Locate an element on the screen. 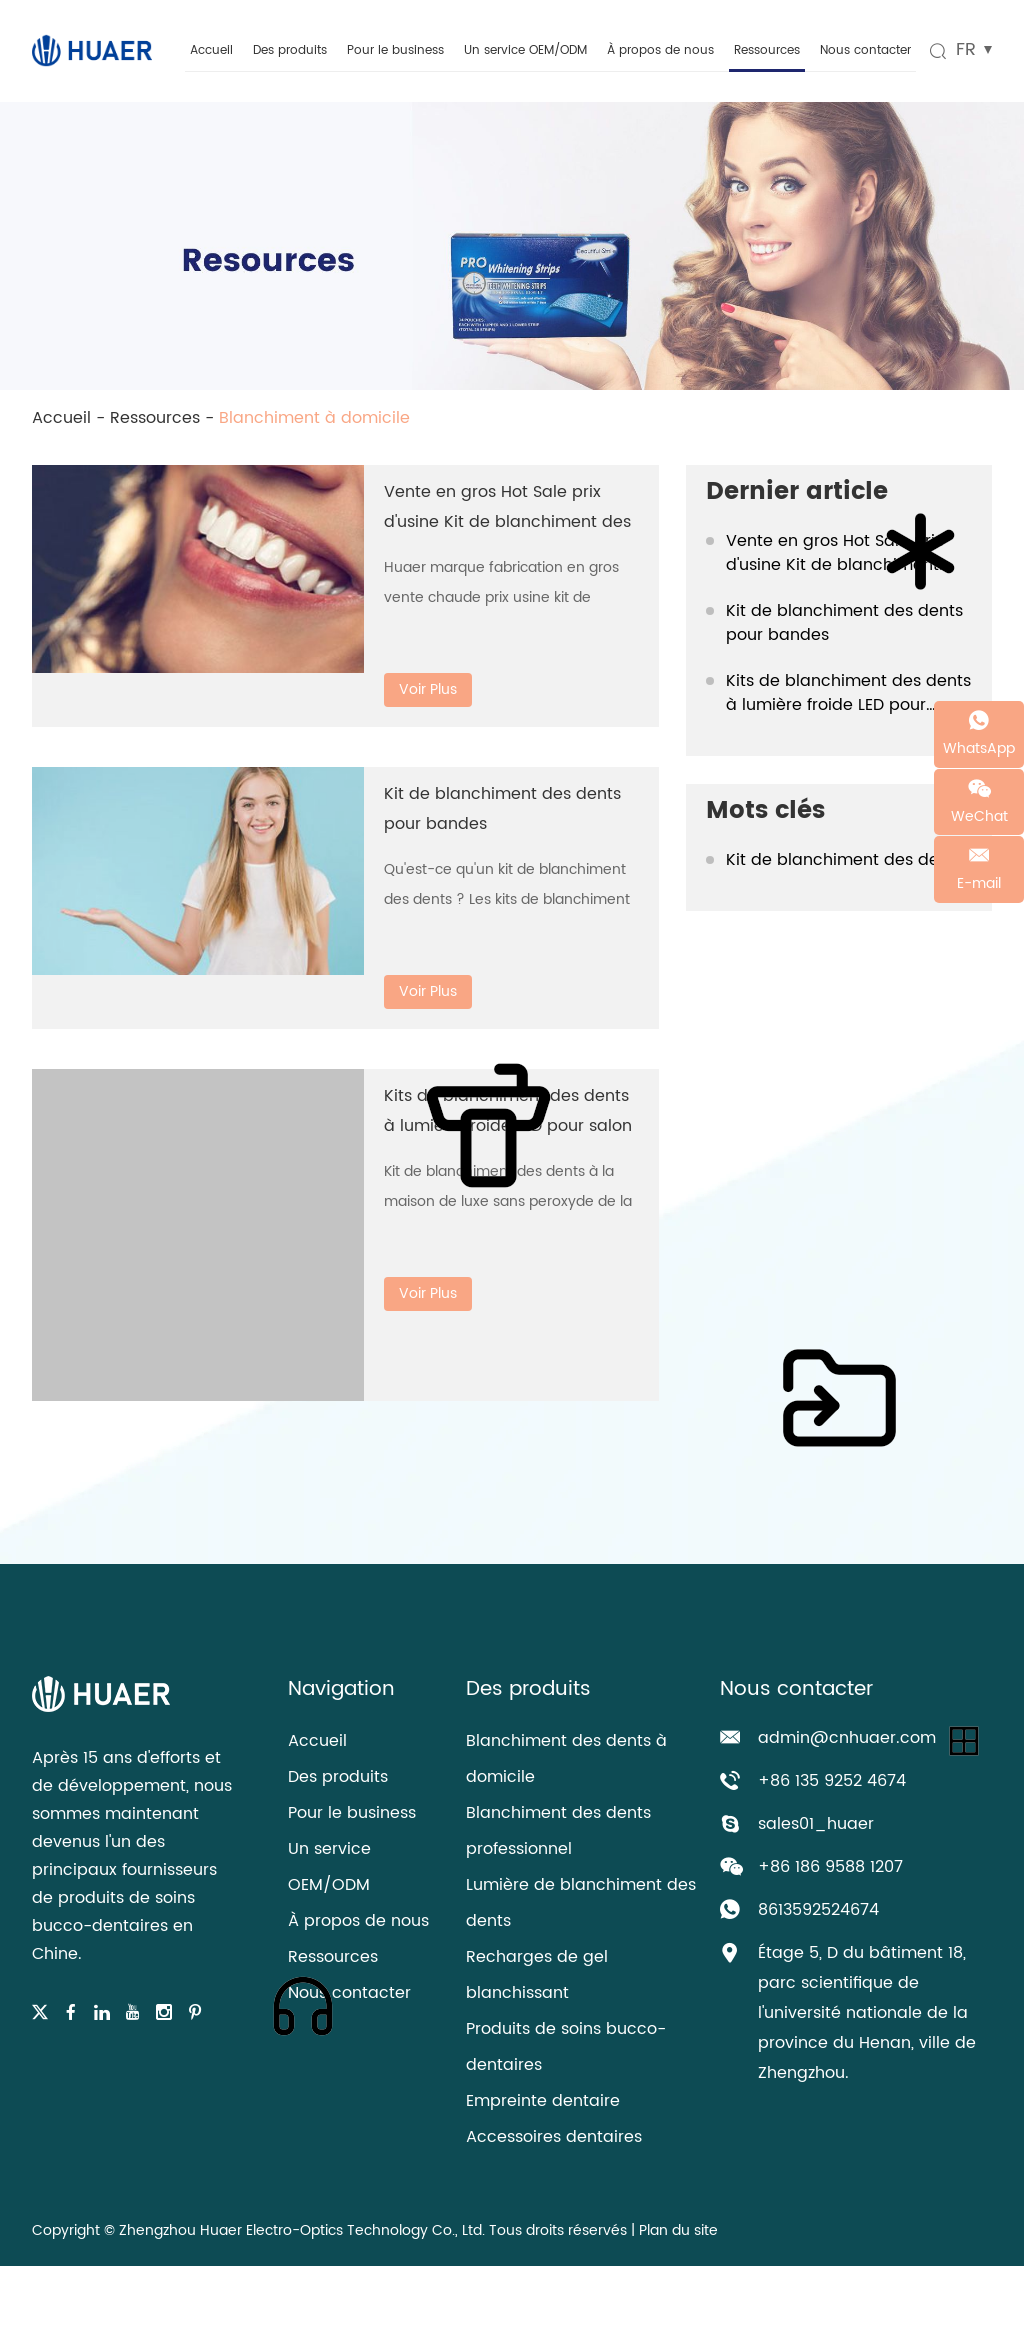 This screenshot has height=2336, width=1024. create a symbolic link to this folder is located at coordinates (839, 1400).